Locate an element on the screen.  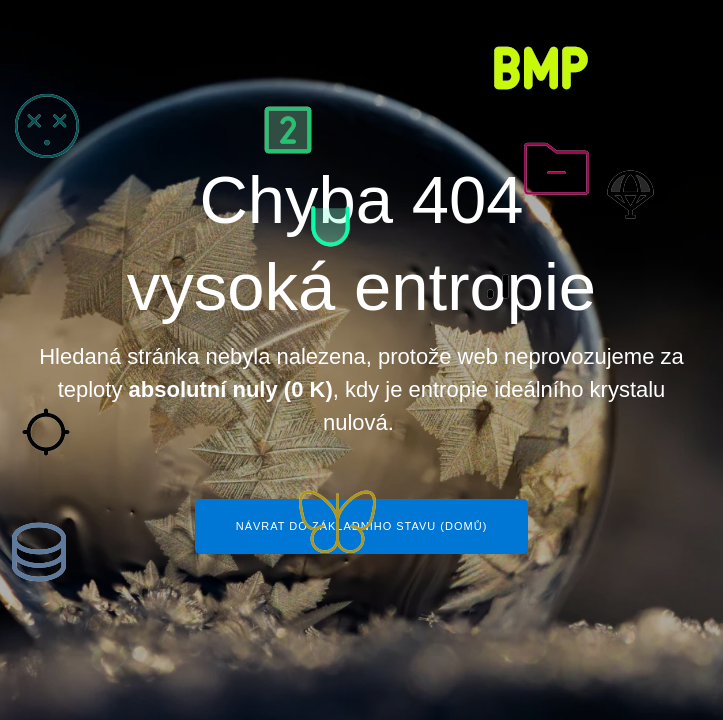
indicates weak cellular network signal is located at coordinates (524, 268).